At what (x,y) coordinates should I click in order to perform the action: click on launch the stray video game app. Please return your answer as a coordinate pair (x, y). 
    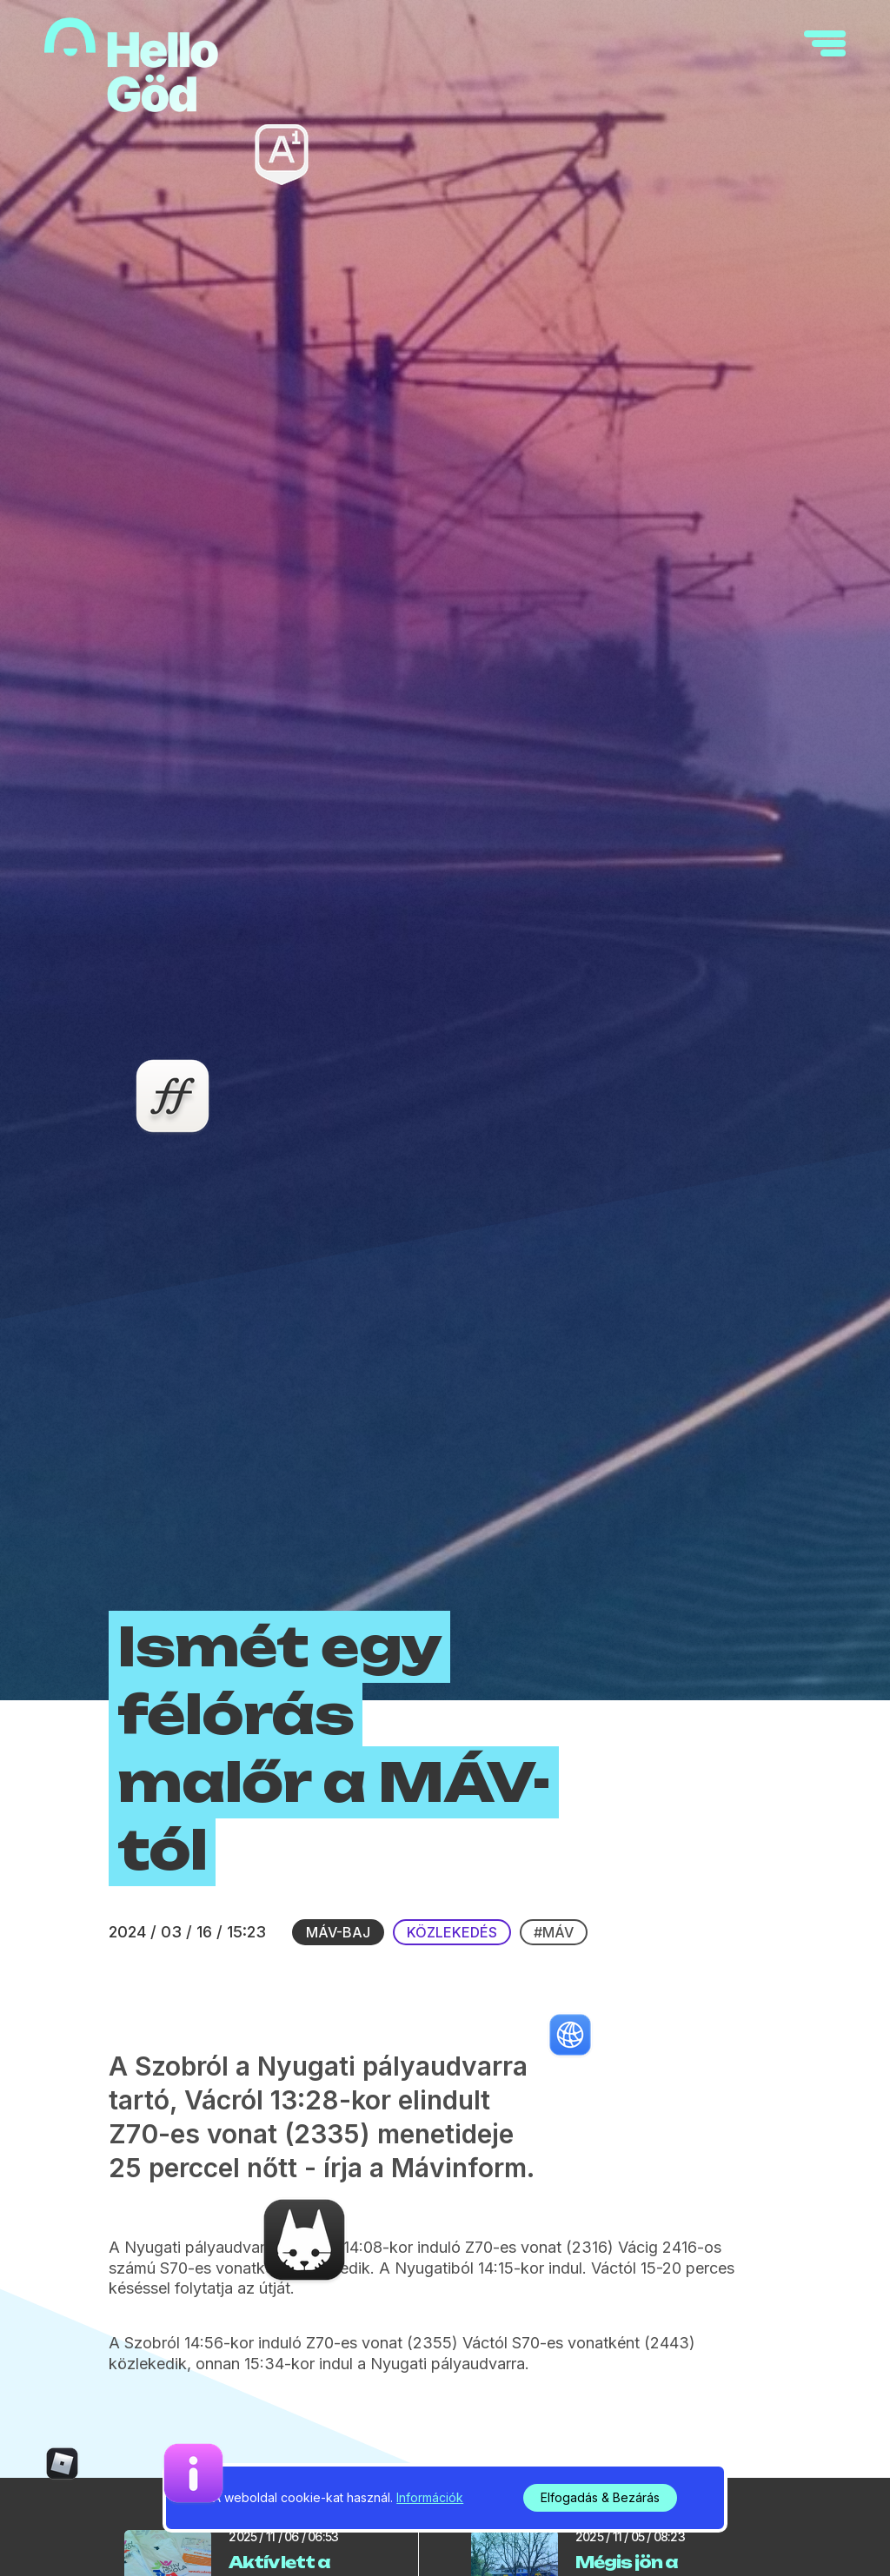
    Looking at the image, I should click on (304, 2240).